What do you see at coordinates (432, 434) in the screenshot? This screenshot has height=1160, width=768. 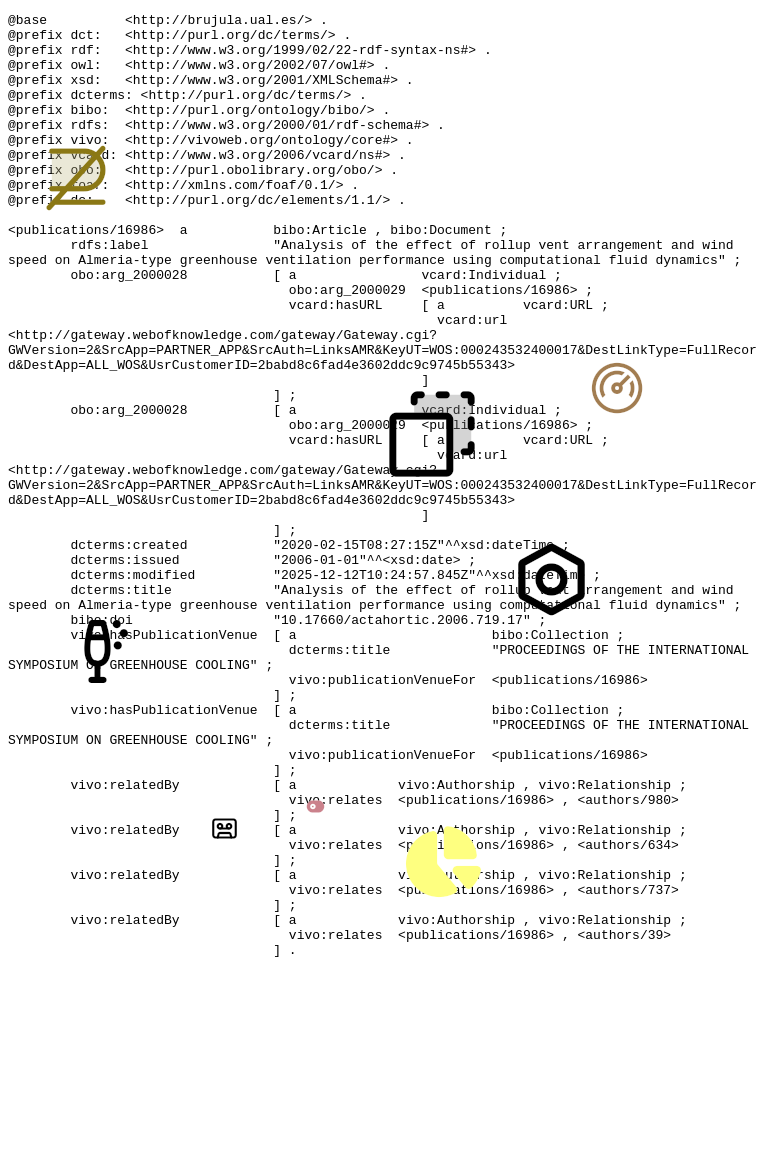 I see `select background layer` at bounding box center [432, 434].